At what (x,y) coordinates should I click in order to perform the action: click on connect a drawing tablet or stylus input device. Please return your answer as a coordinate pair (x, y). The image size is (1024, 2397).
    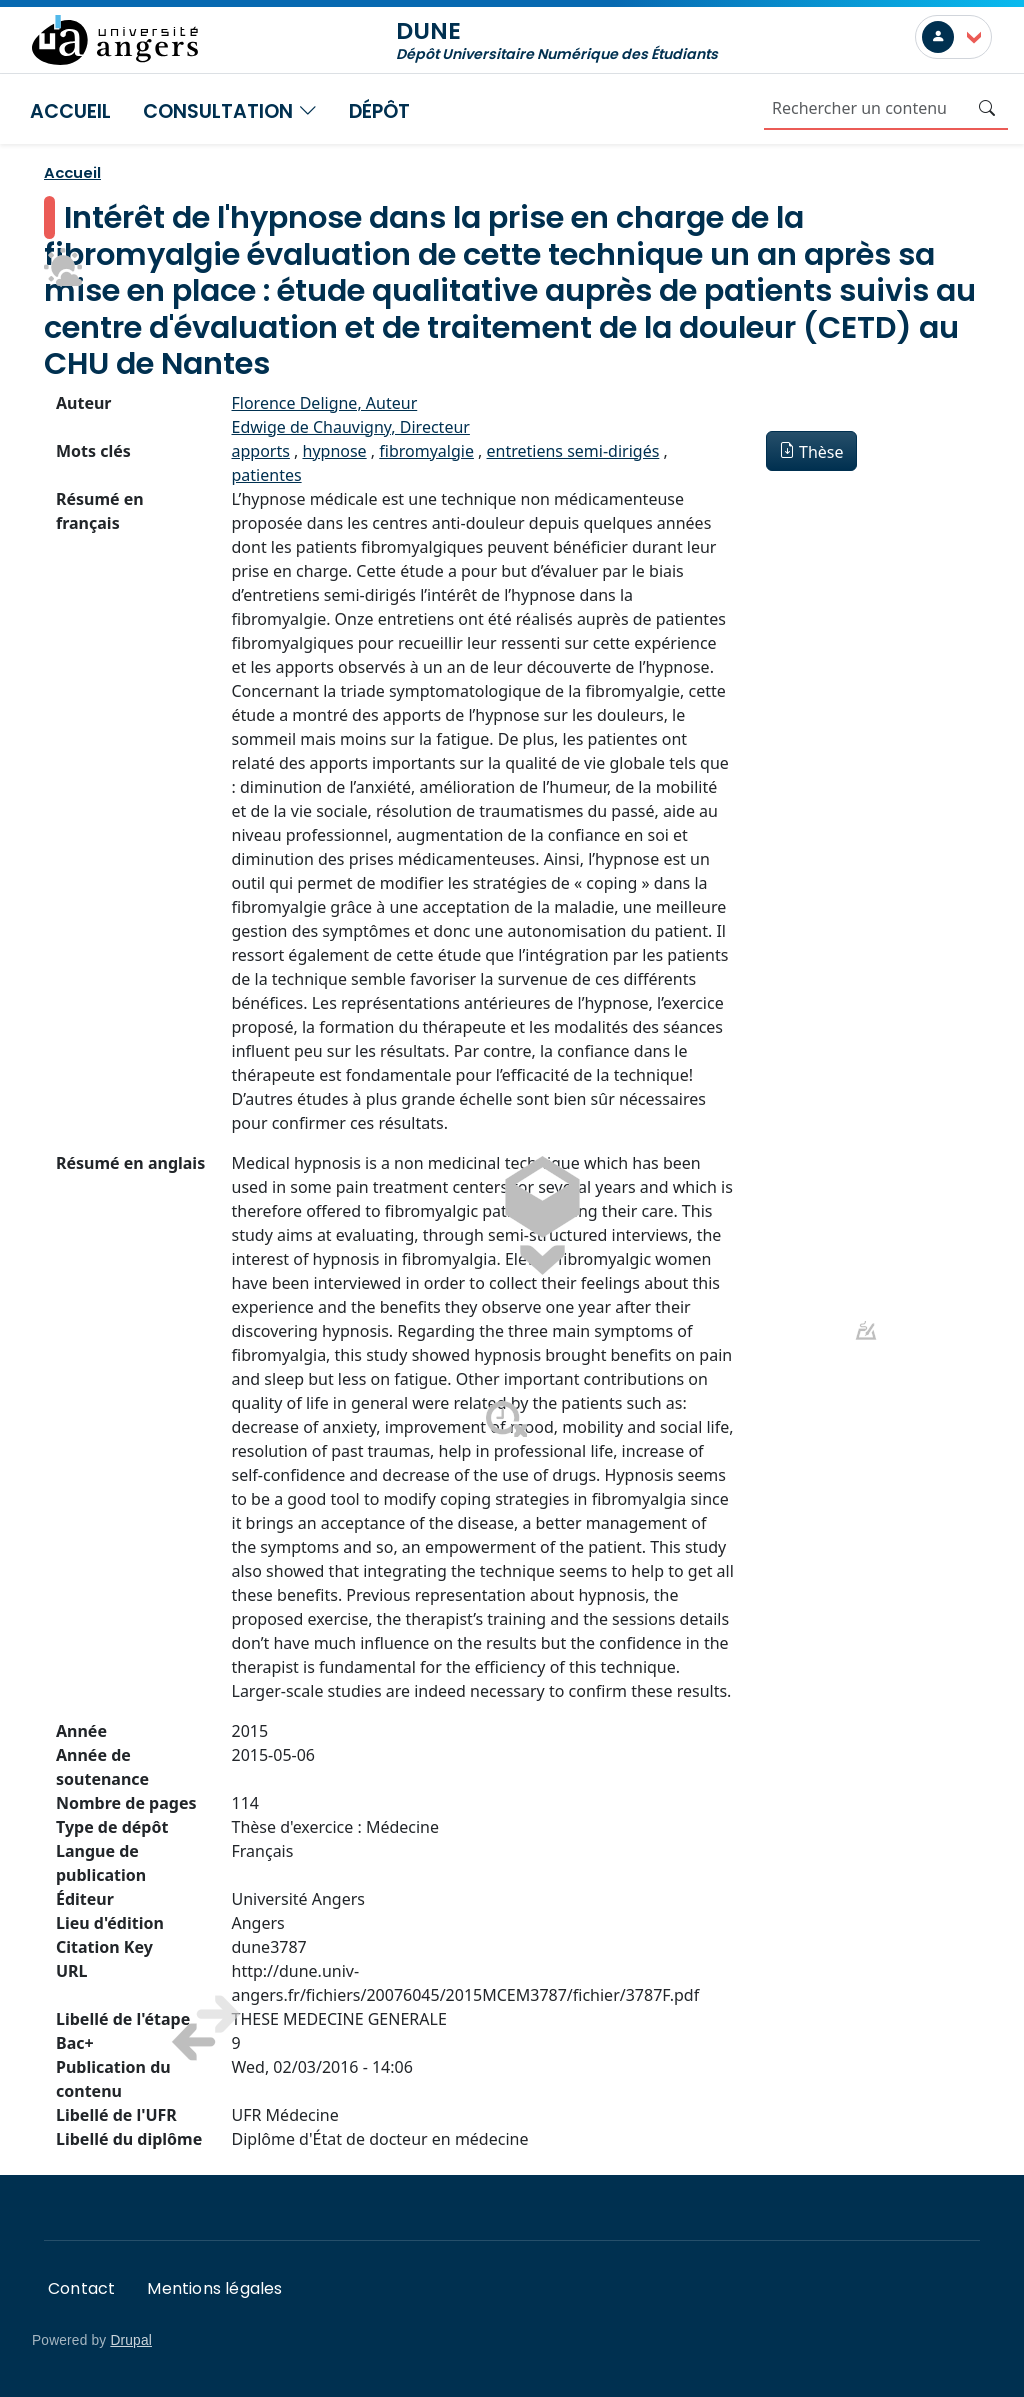
    Looking at the image, I should click on (866, 1331).